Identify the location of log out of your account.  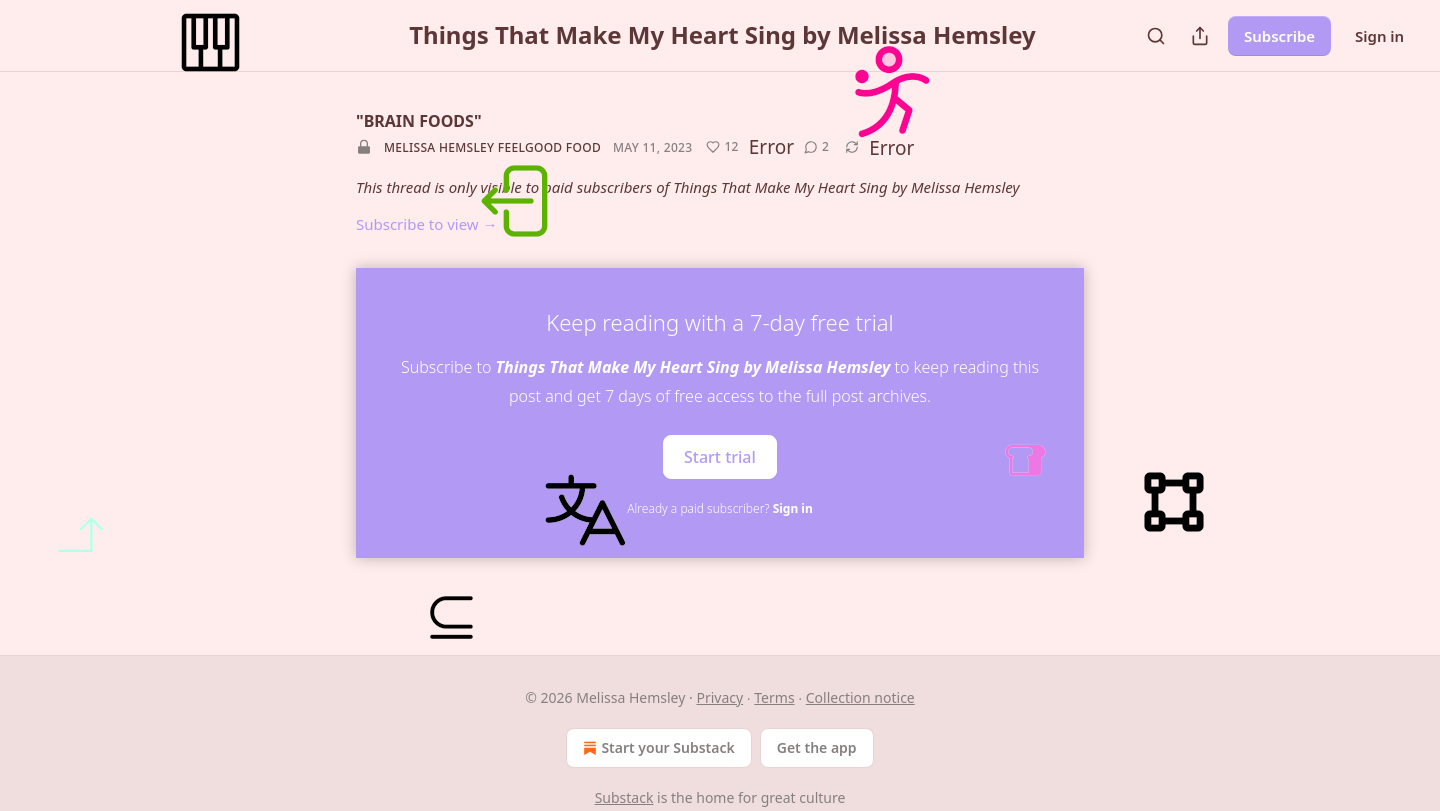
(520, 201).